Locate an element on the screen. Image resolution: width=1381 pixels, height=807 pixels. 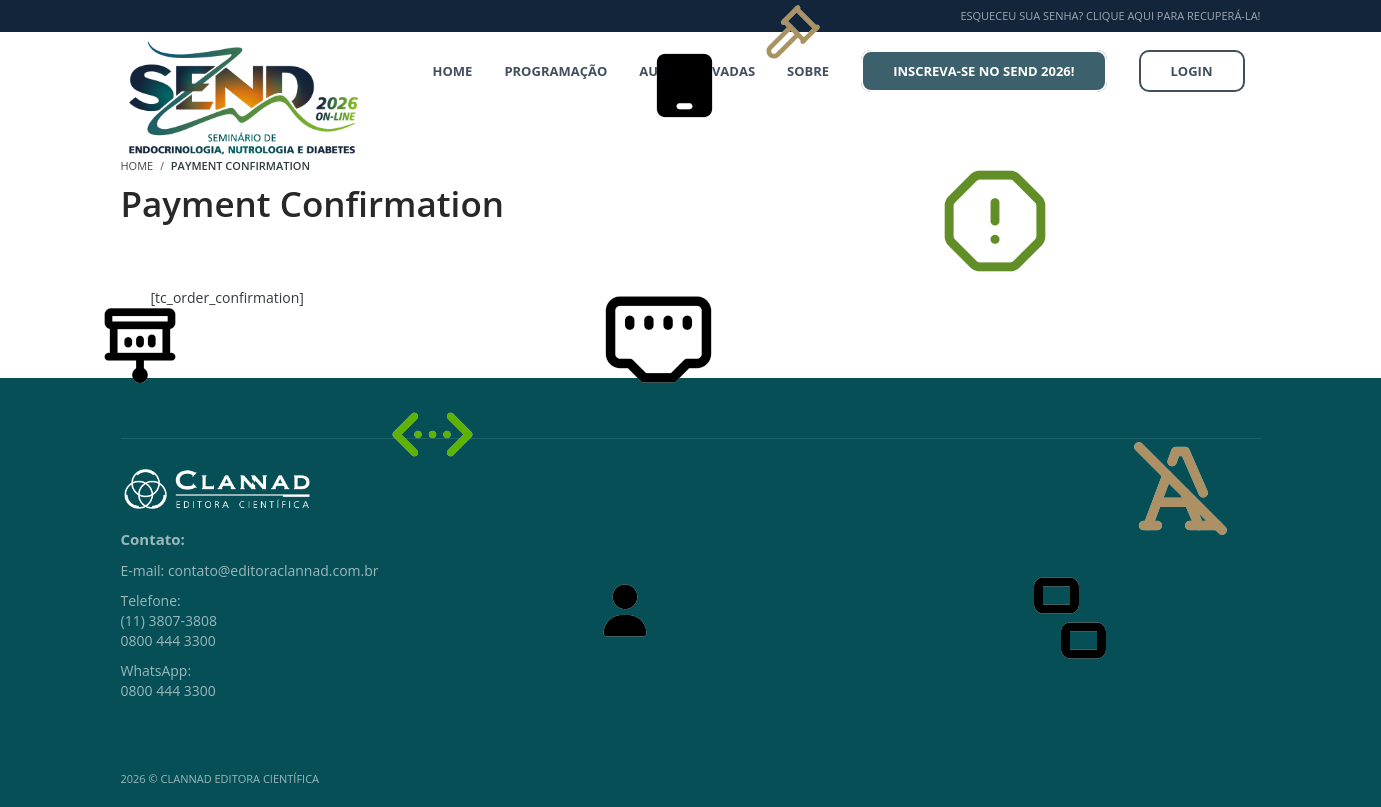
disable text formatting options is located at coordinates (1180, 488).